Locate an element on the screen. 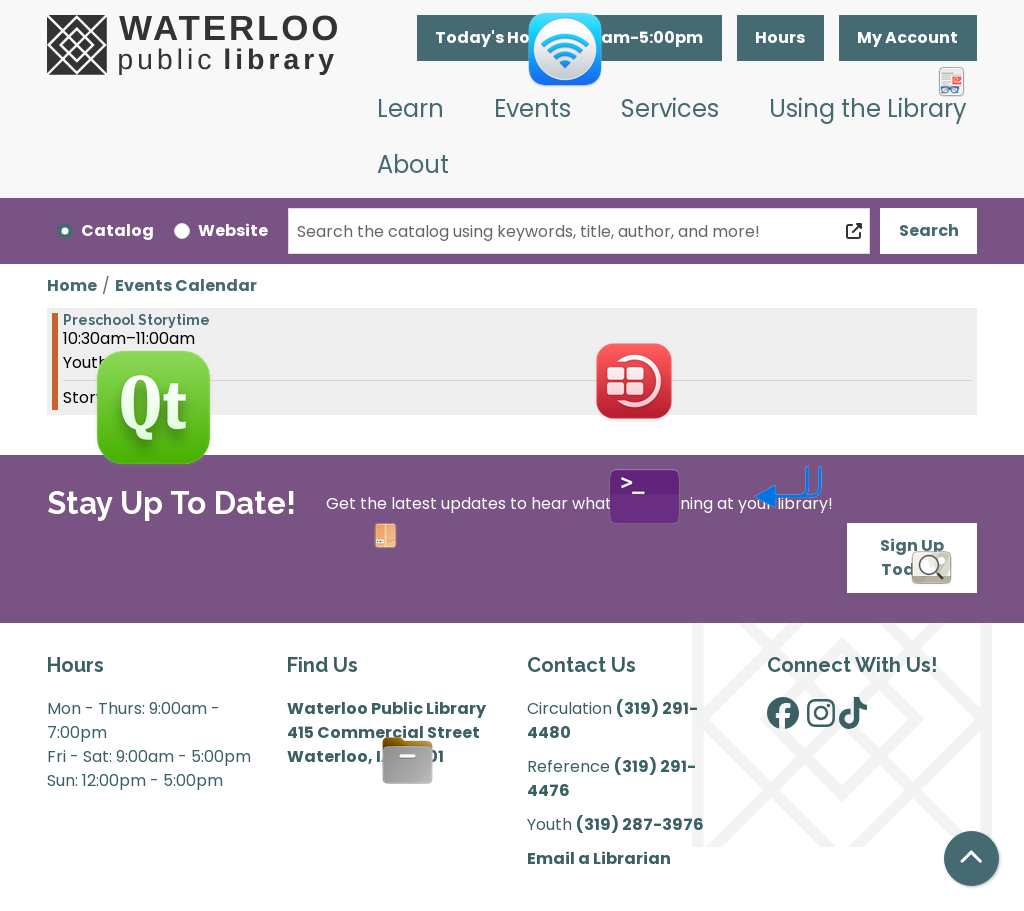  open Airport Utility to manage Apple wireless devices is located at coordinates (565, 49).